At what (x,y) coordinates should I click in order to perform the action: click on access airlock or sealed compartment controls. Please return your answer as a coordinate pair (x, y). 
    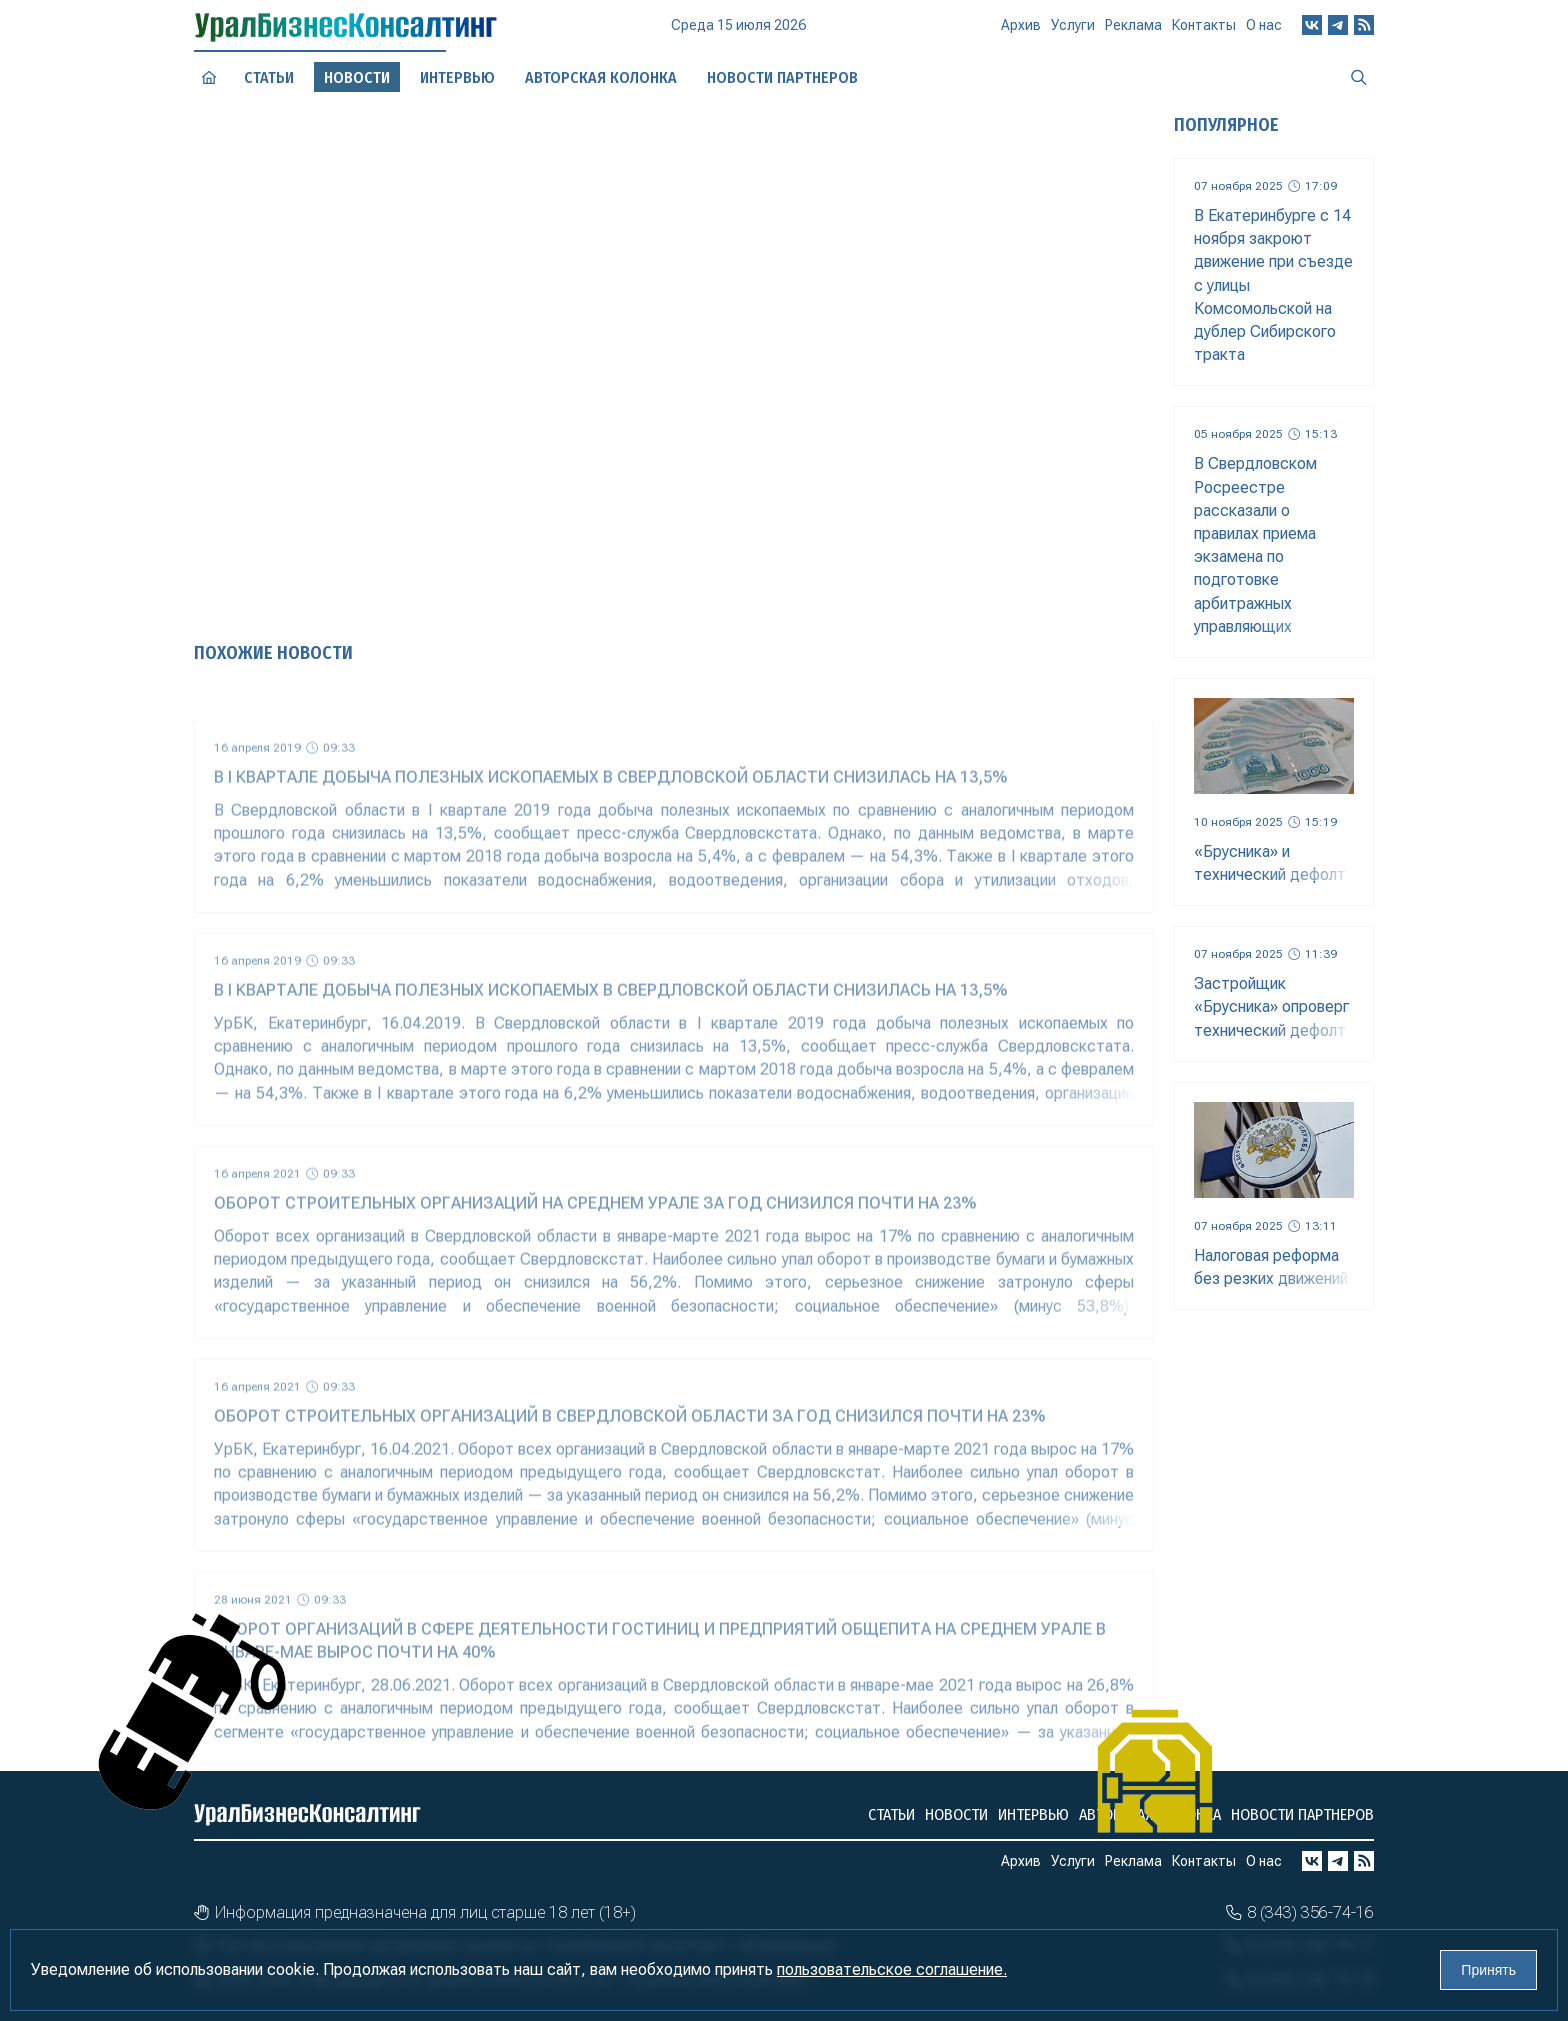
    Looking at the image, I should click on (1155, 1771).